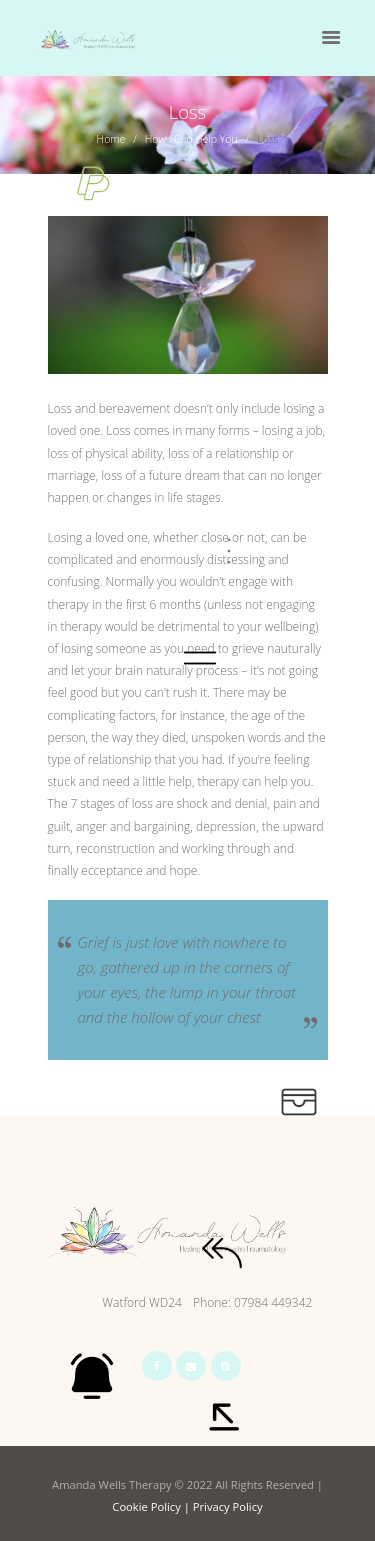 The image size is (375, 1541). Describe the element at coordinates (229, 551) in the screenshot. I see `open more options menu` at that location.